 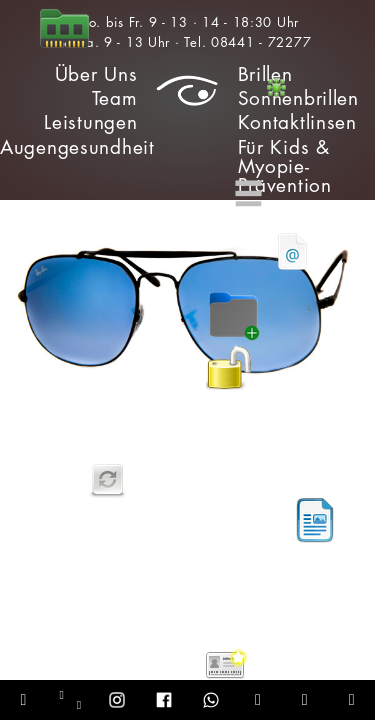 What do you see at coordinates (108, 481) in the screenshot?
I see `indicates content is currently syncing` at bounding box center [108, 481].